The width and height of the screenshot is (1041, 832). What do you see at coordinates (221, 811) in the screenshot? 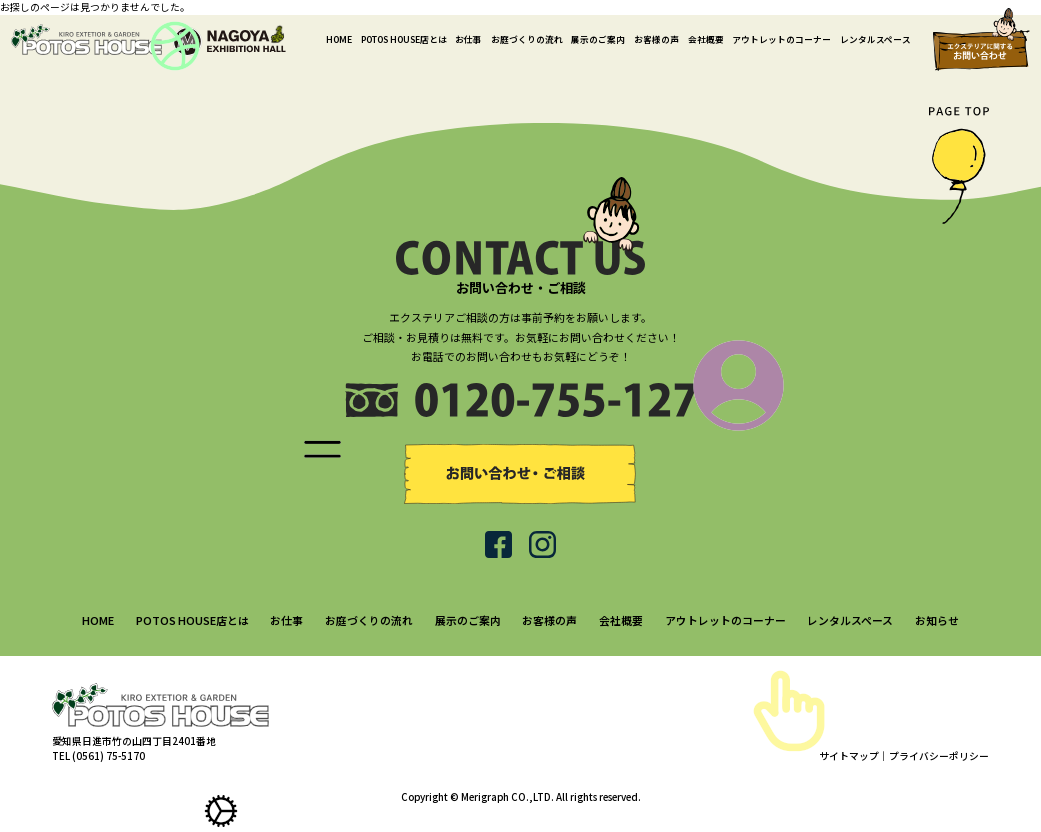
I see `access settings or preferences` at bounding box center [221, 811].